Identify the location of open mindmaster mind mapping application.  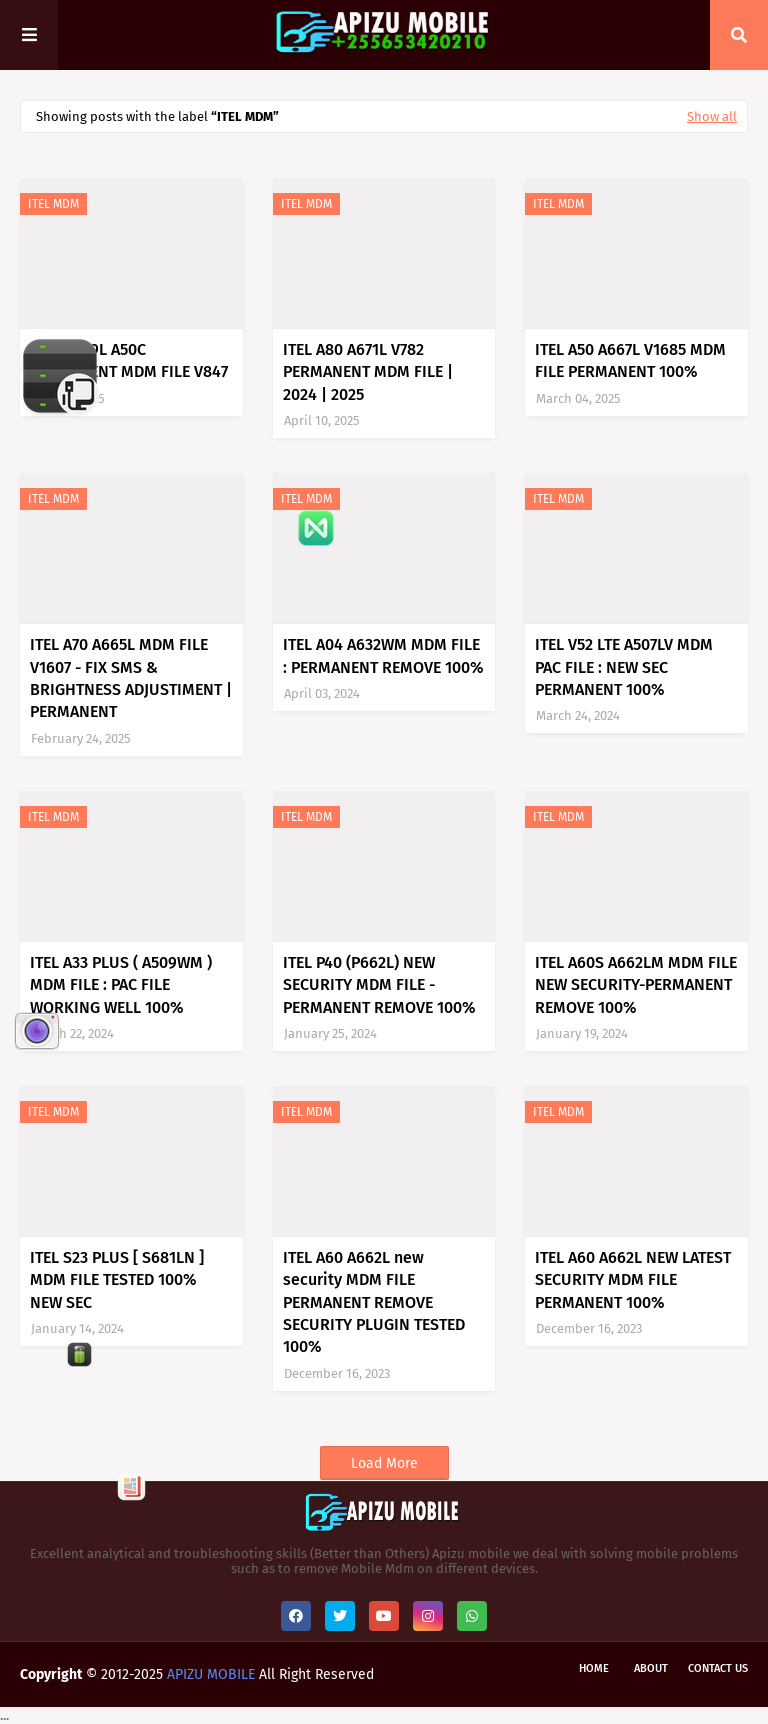
(316, 528).